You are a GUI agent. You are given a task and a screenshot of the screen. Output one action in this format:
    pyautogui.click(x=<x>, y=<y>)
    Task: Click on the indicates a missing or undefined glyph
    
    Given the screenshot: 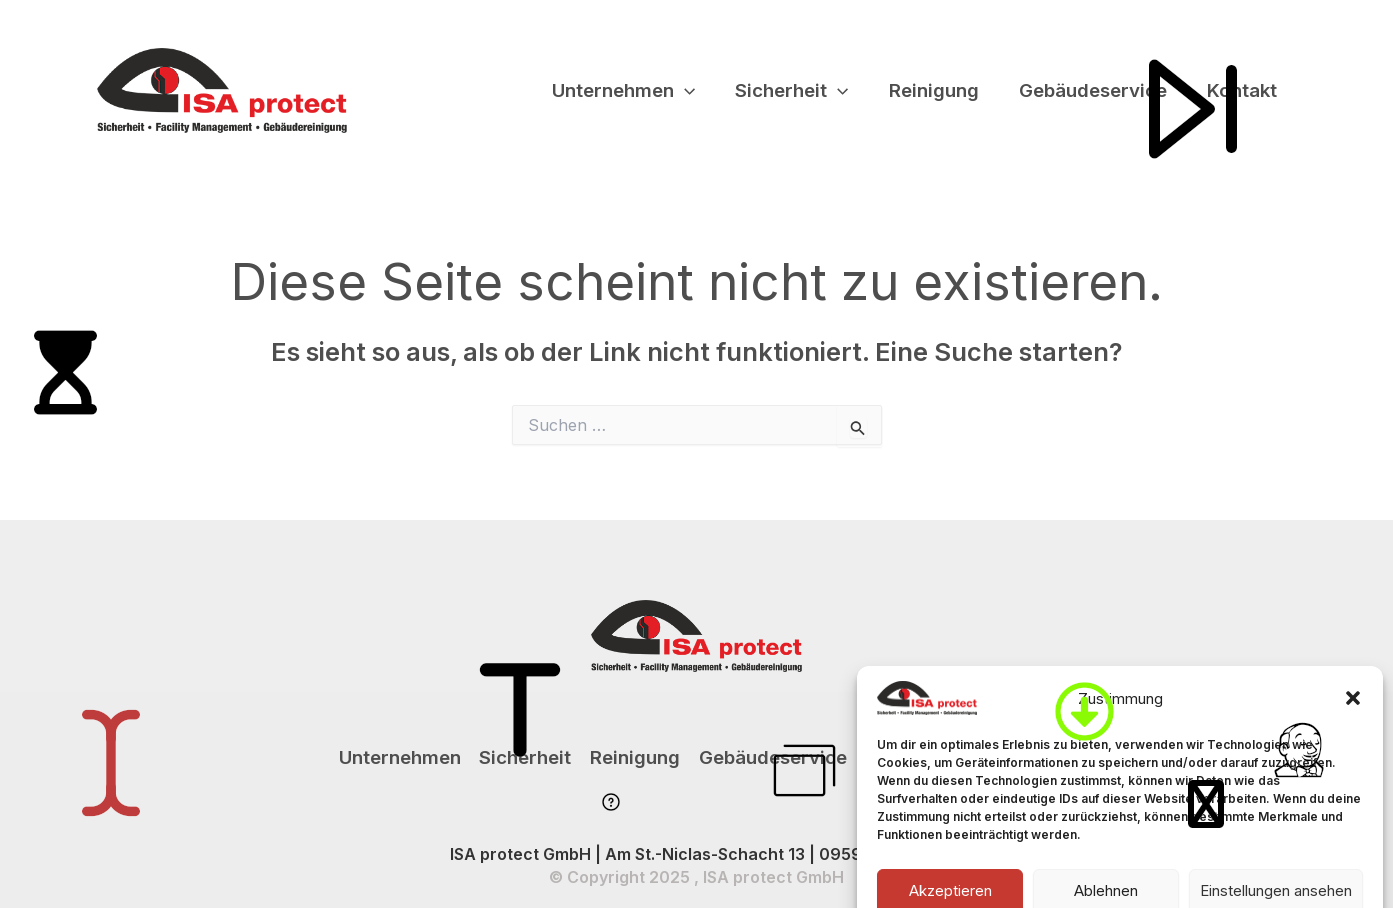 What is the action you would take?
    pyautogui.click(x=1206, y=804)
    